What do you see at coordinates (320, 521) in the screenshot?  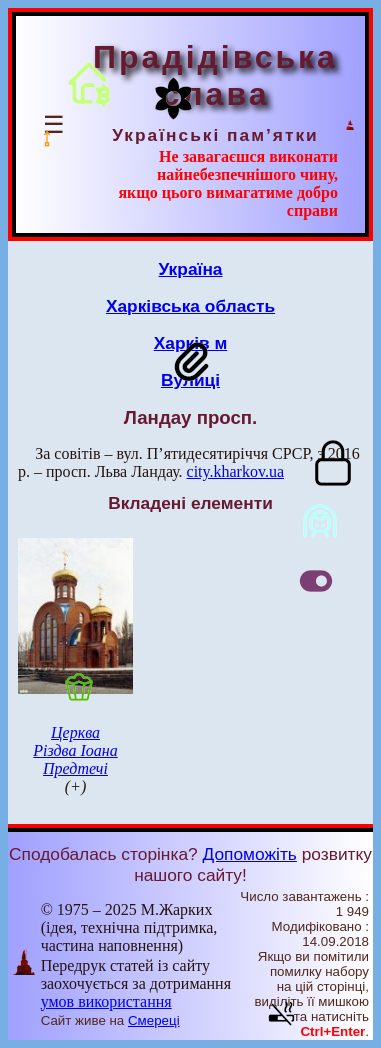 I see `view train or rail transit options` at bounding box center [320, 521].